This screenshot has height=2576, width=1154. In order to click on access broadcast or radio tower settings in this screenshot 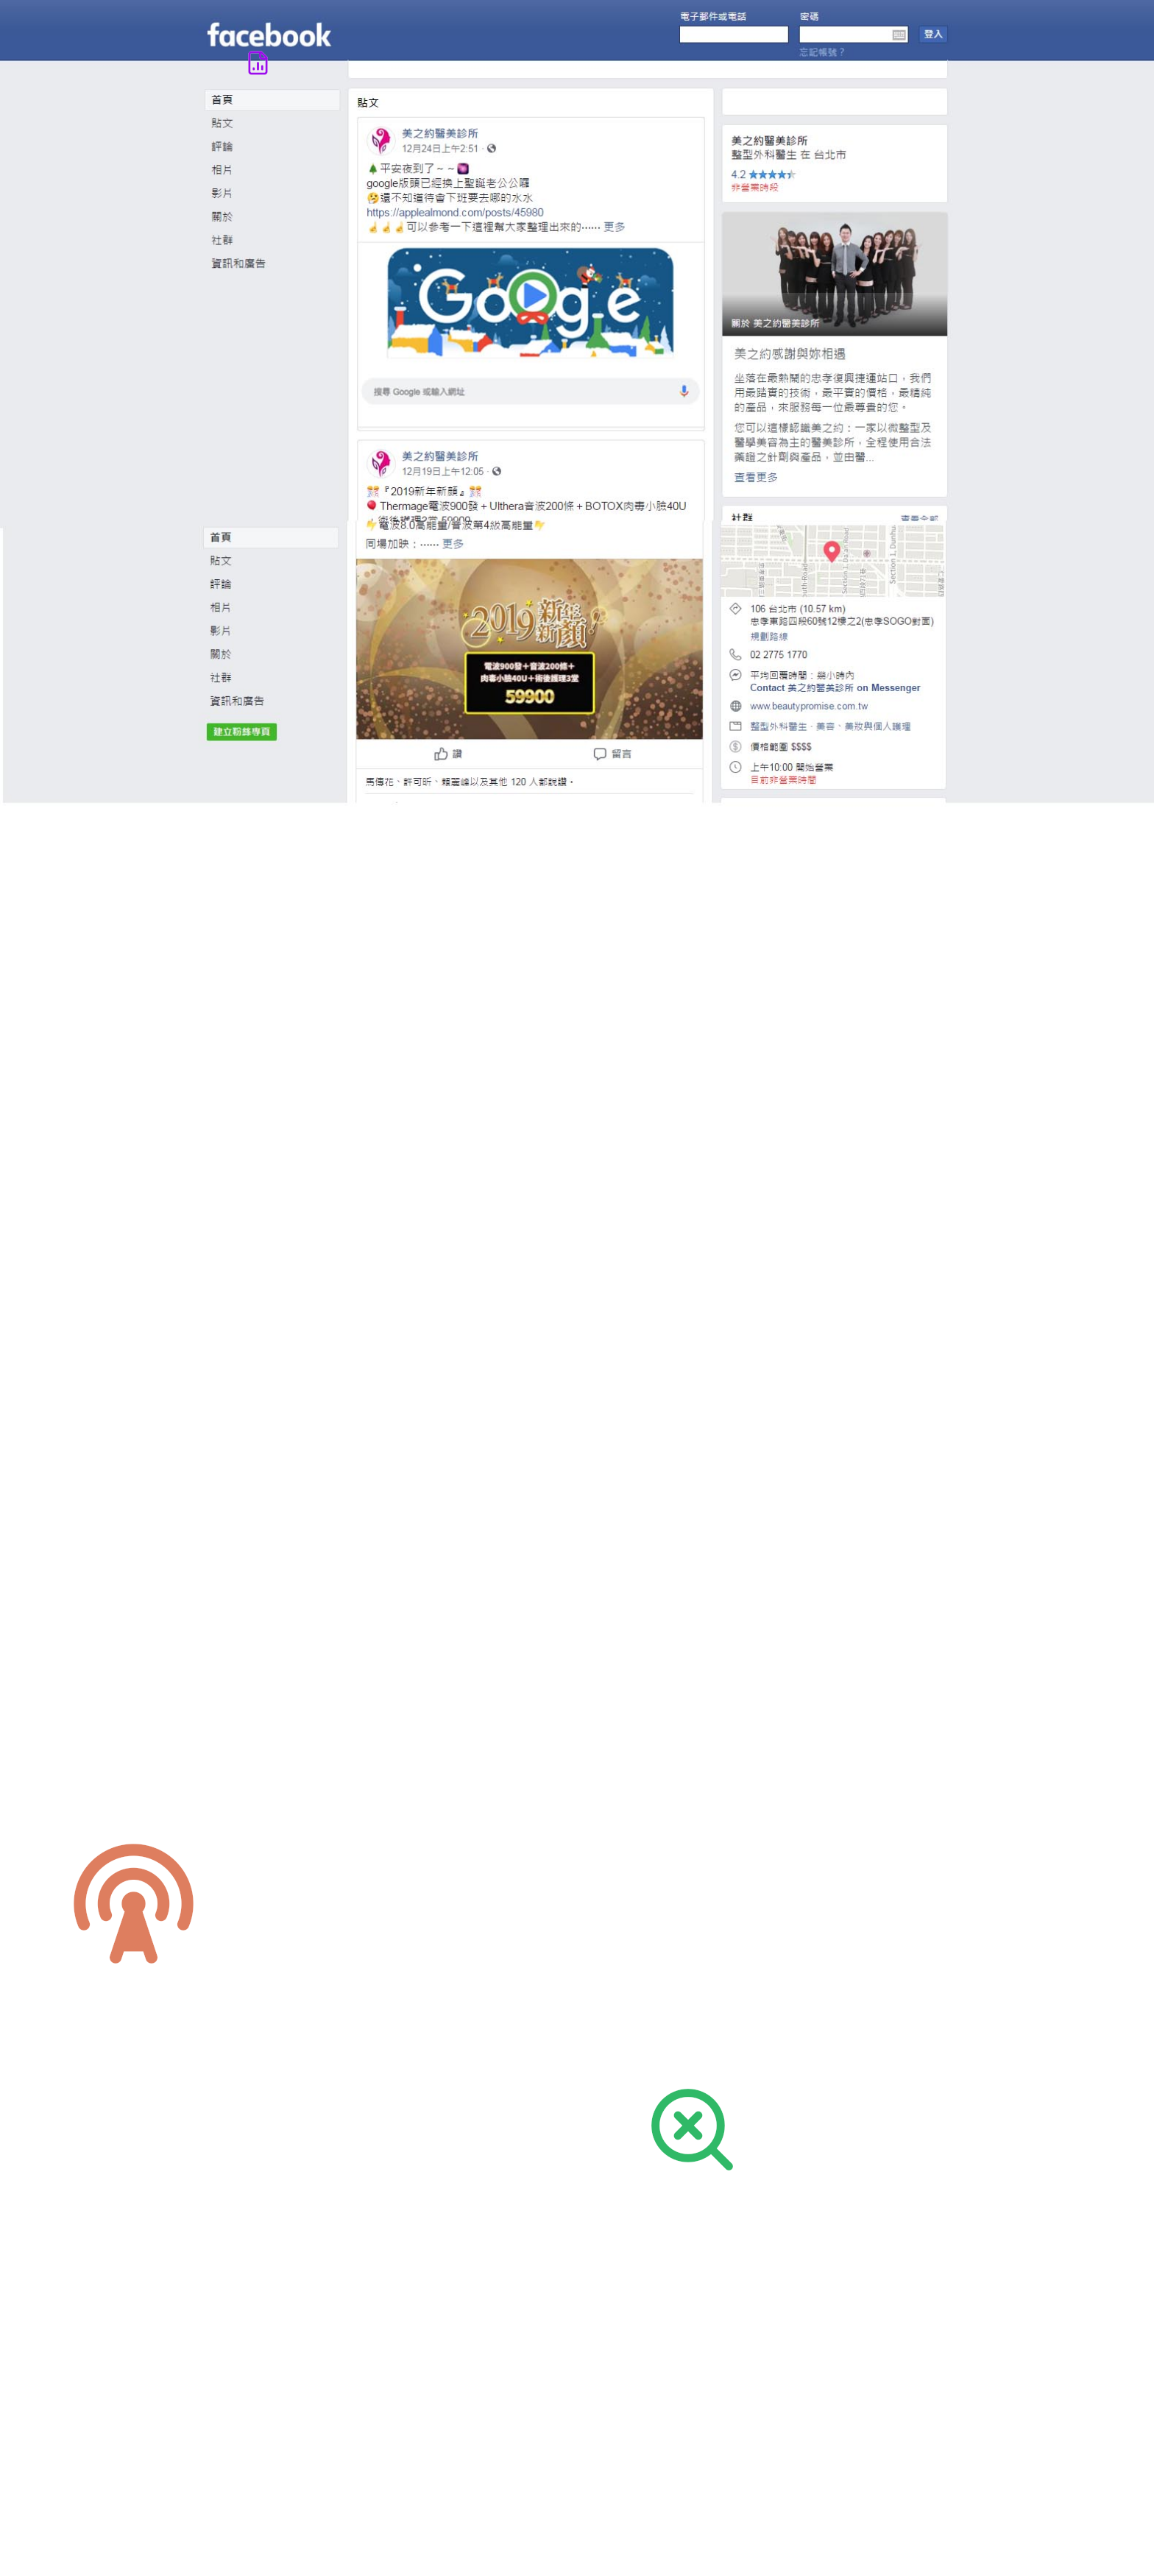, I will do `click(133, 1903)`.